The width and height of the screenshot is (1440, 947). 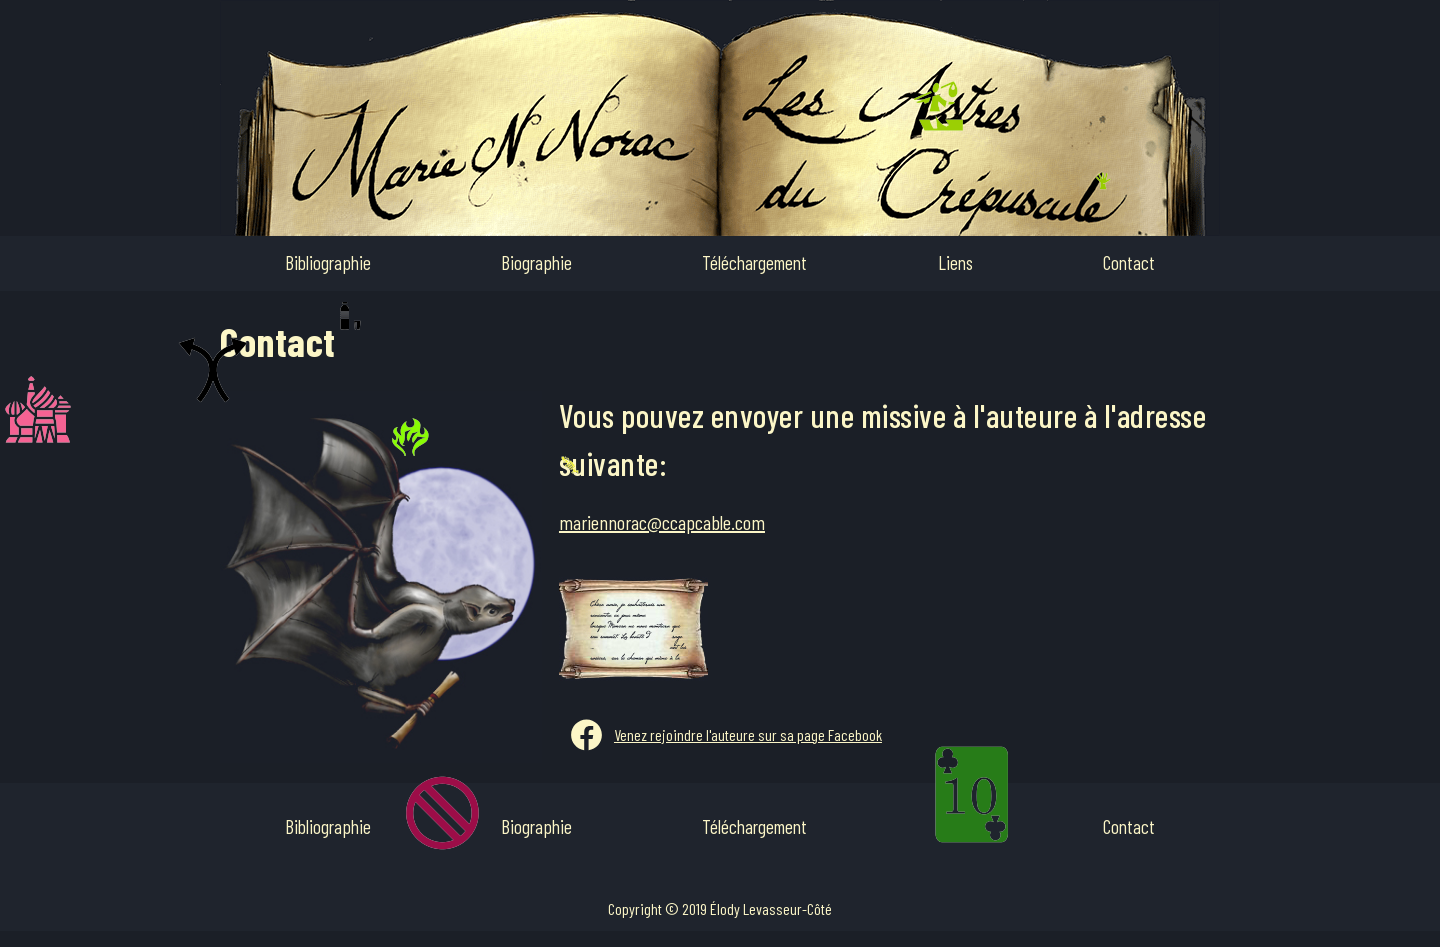 I want to click on activate fire attack ability, so click(x=410, y=437).